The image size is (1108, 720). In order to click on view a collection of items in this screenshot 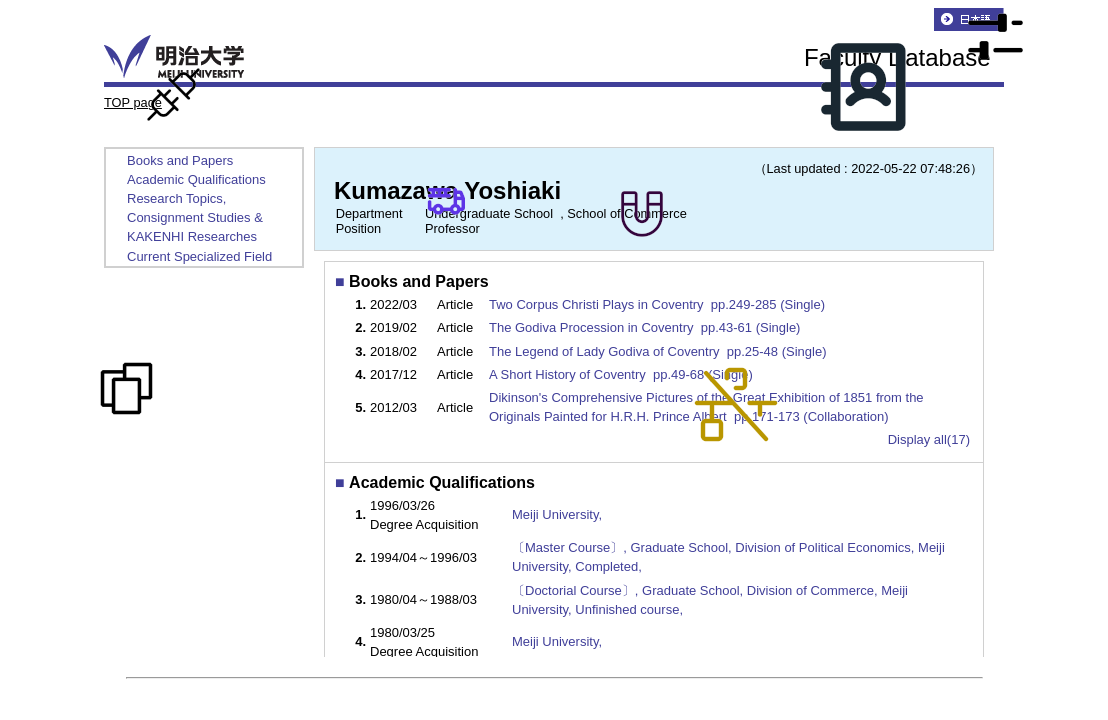, I will do `click(126, 388)`.